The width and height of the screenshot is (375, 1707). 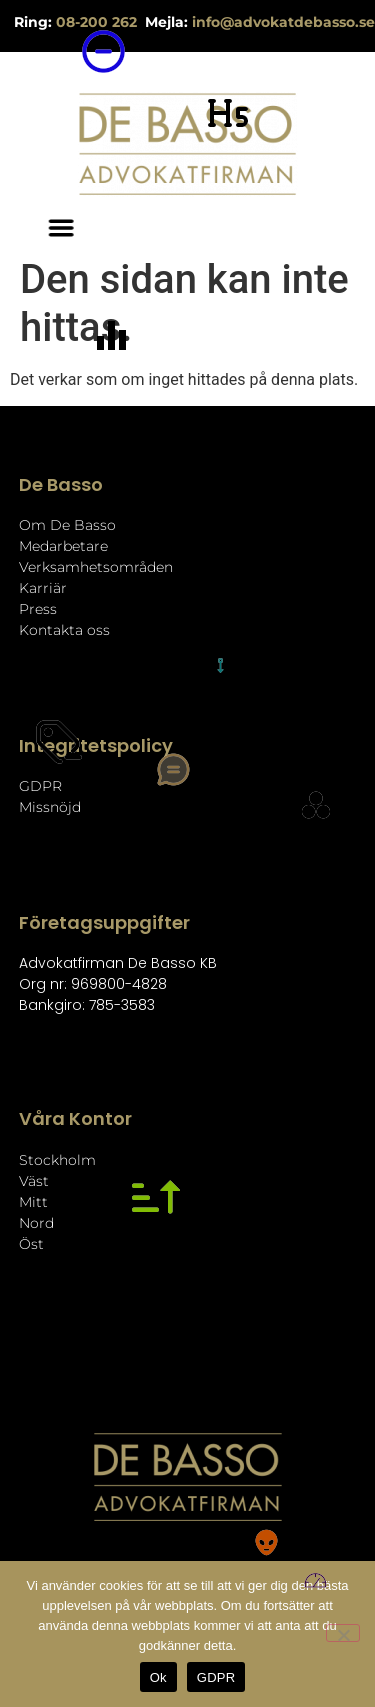 What do you see at coordinates (315, 1581) in the screenshot?
I see `view performance or speed metrics` at bounding box center [315, 1581].